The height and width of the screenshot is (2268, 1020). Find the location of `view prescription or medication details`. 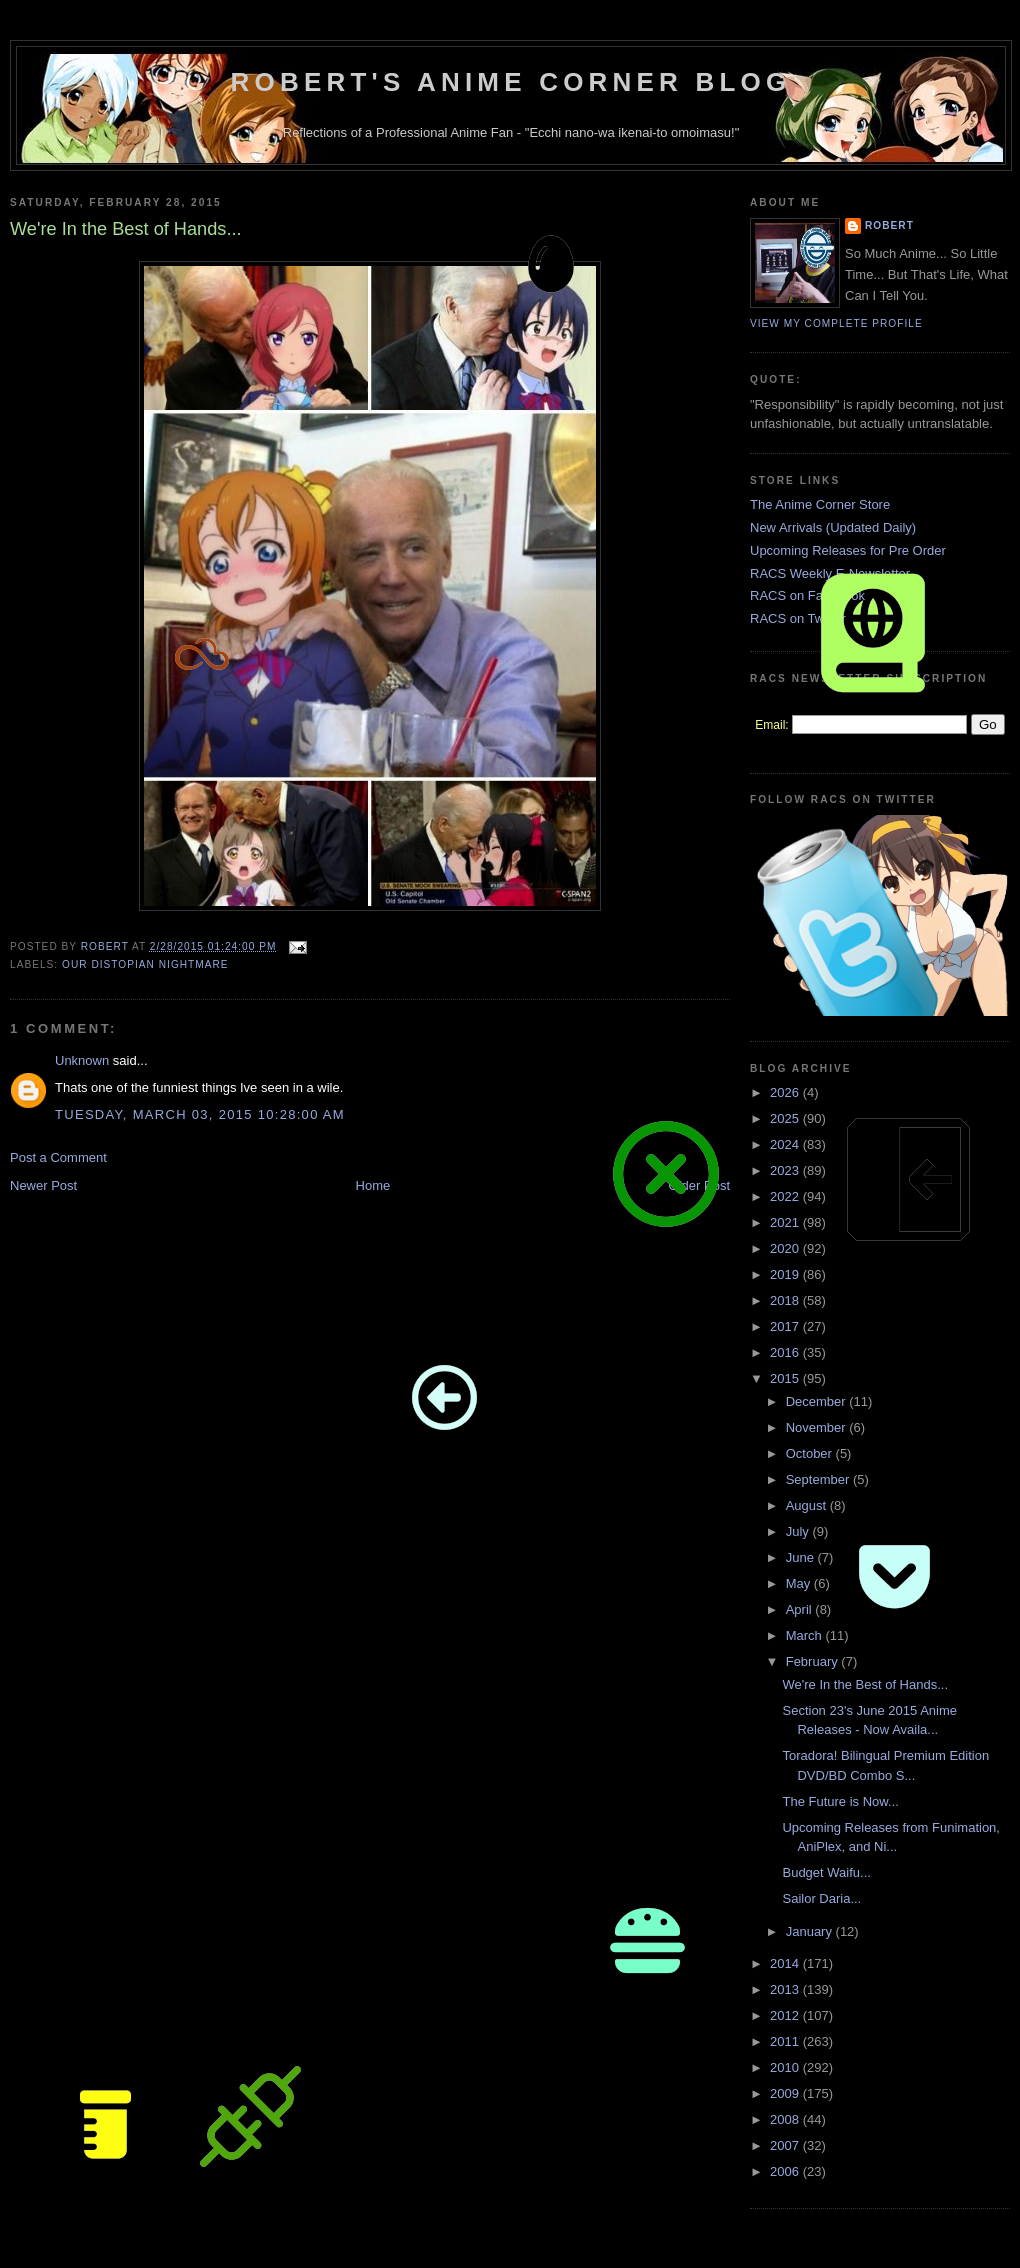

view prescription or medication details is located at coordinates (105, 2124).